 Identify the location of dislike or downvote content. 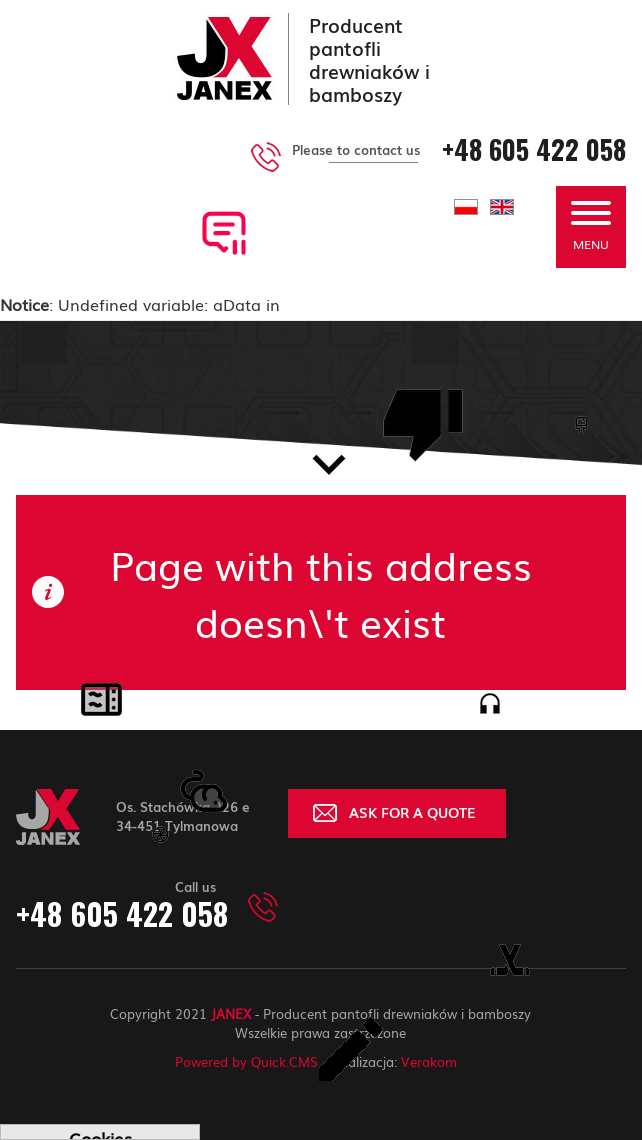
(423, 422).